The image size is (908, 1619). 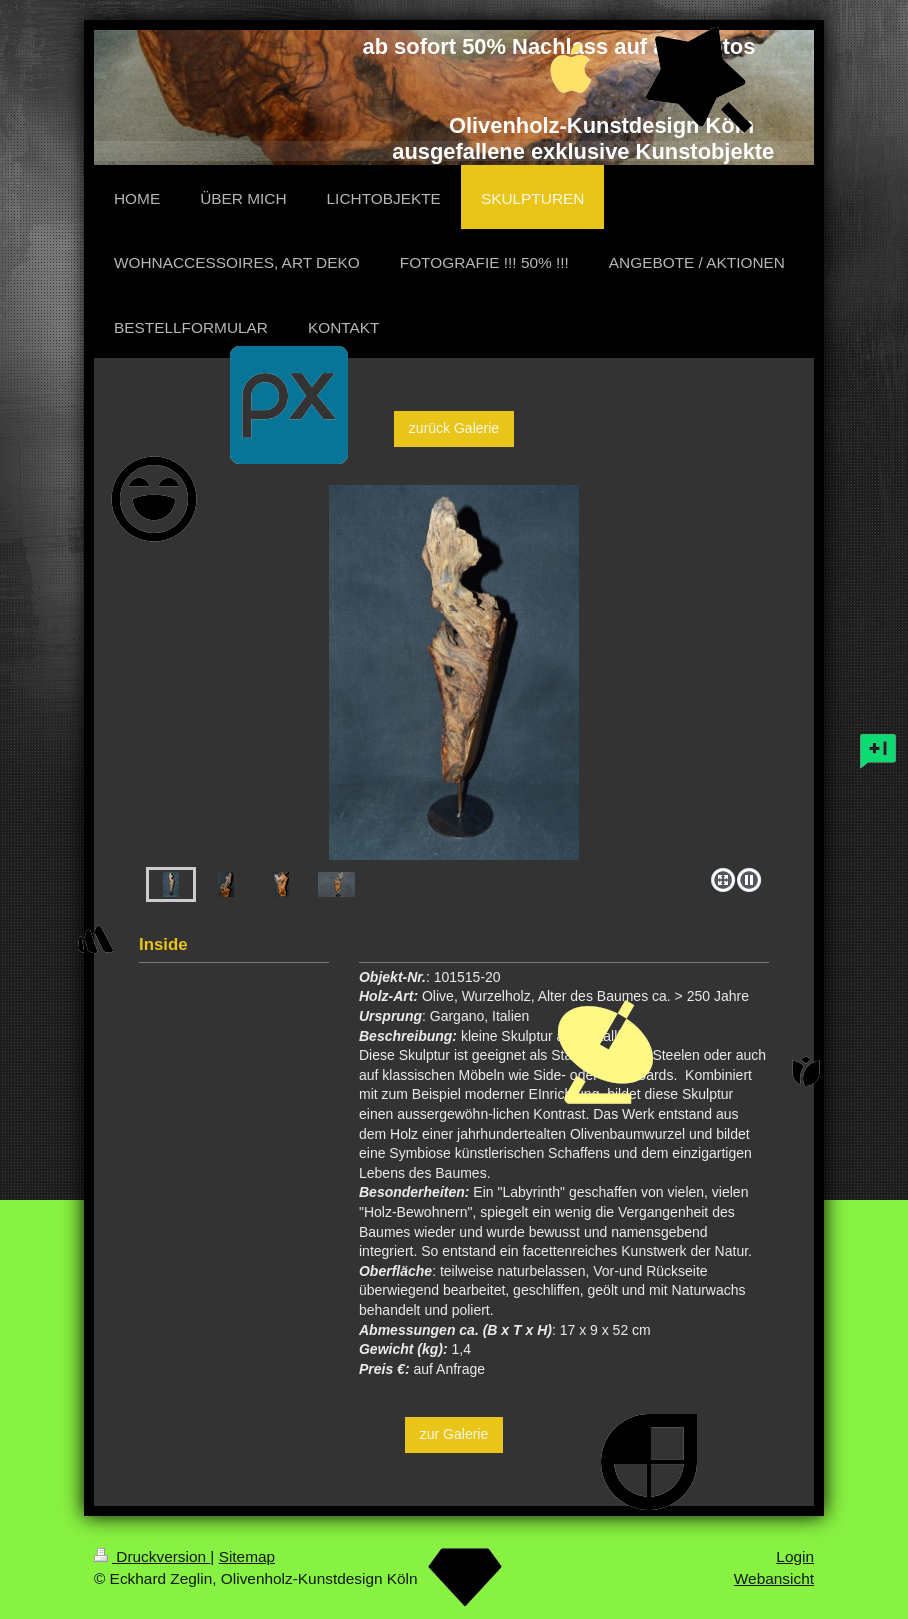 What do you see at coordinates (95, 939) in the screenshot?
I see `better stack logo` at bounding box center [95, 939].